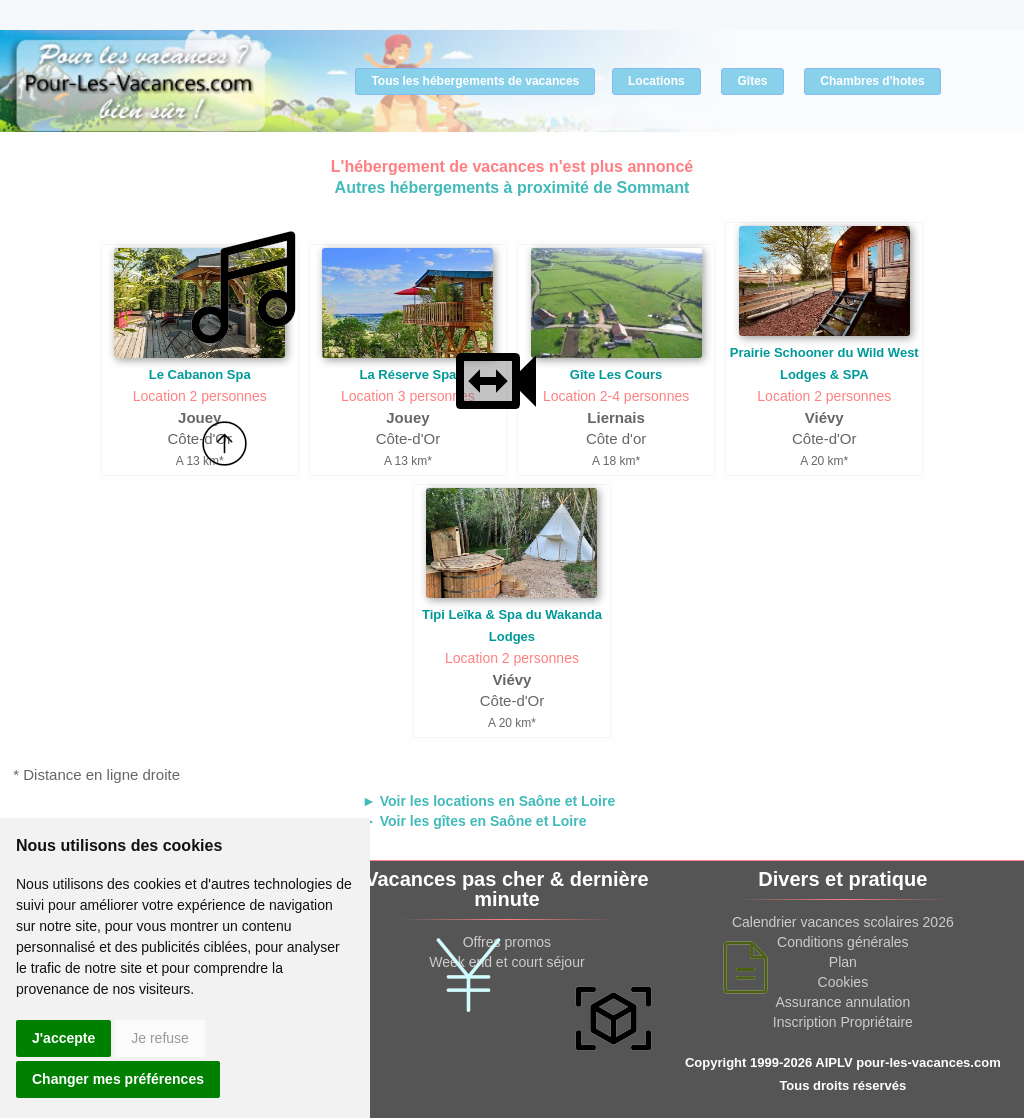  I want to click on switch between front and rear camera during video recording, so click(496, 381).